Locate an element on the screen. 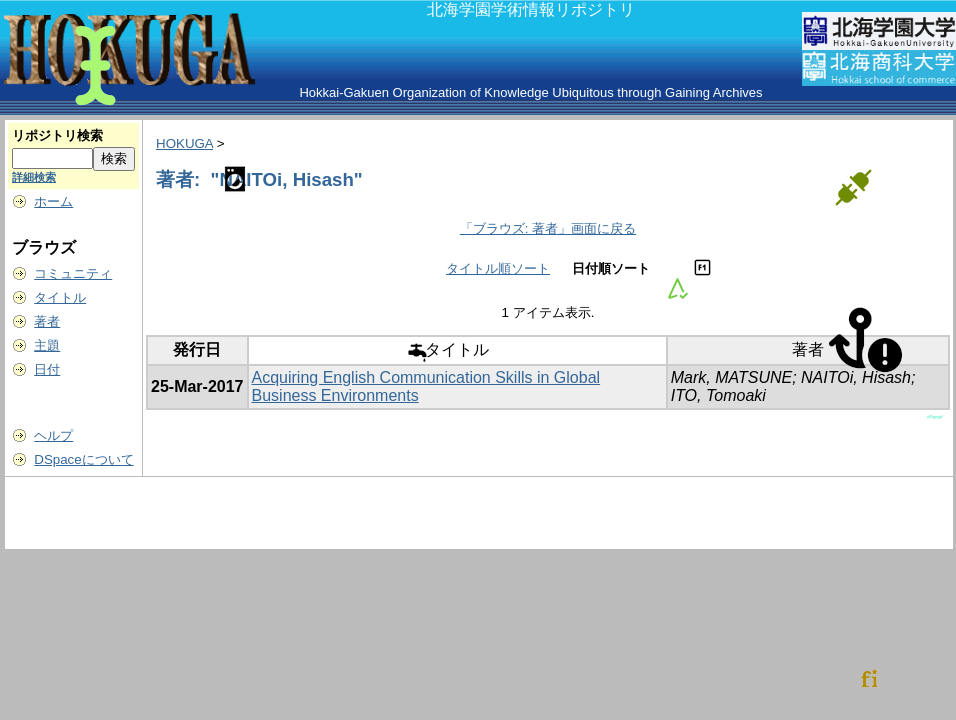 The image size is (956, 720). anchor point warning or error is located at coordinates (864, 338).